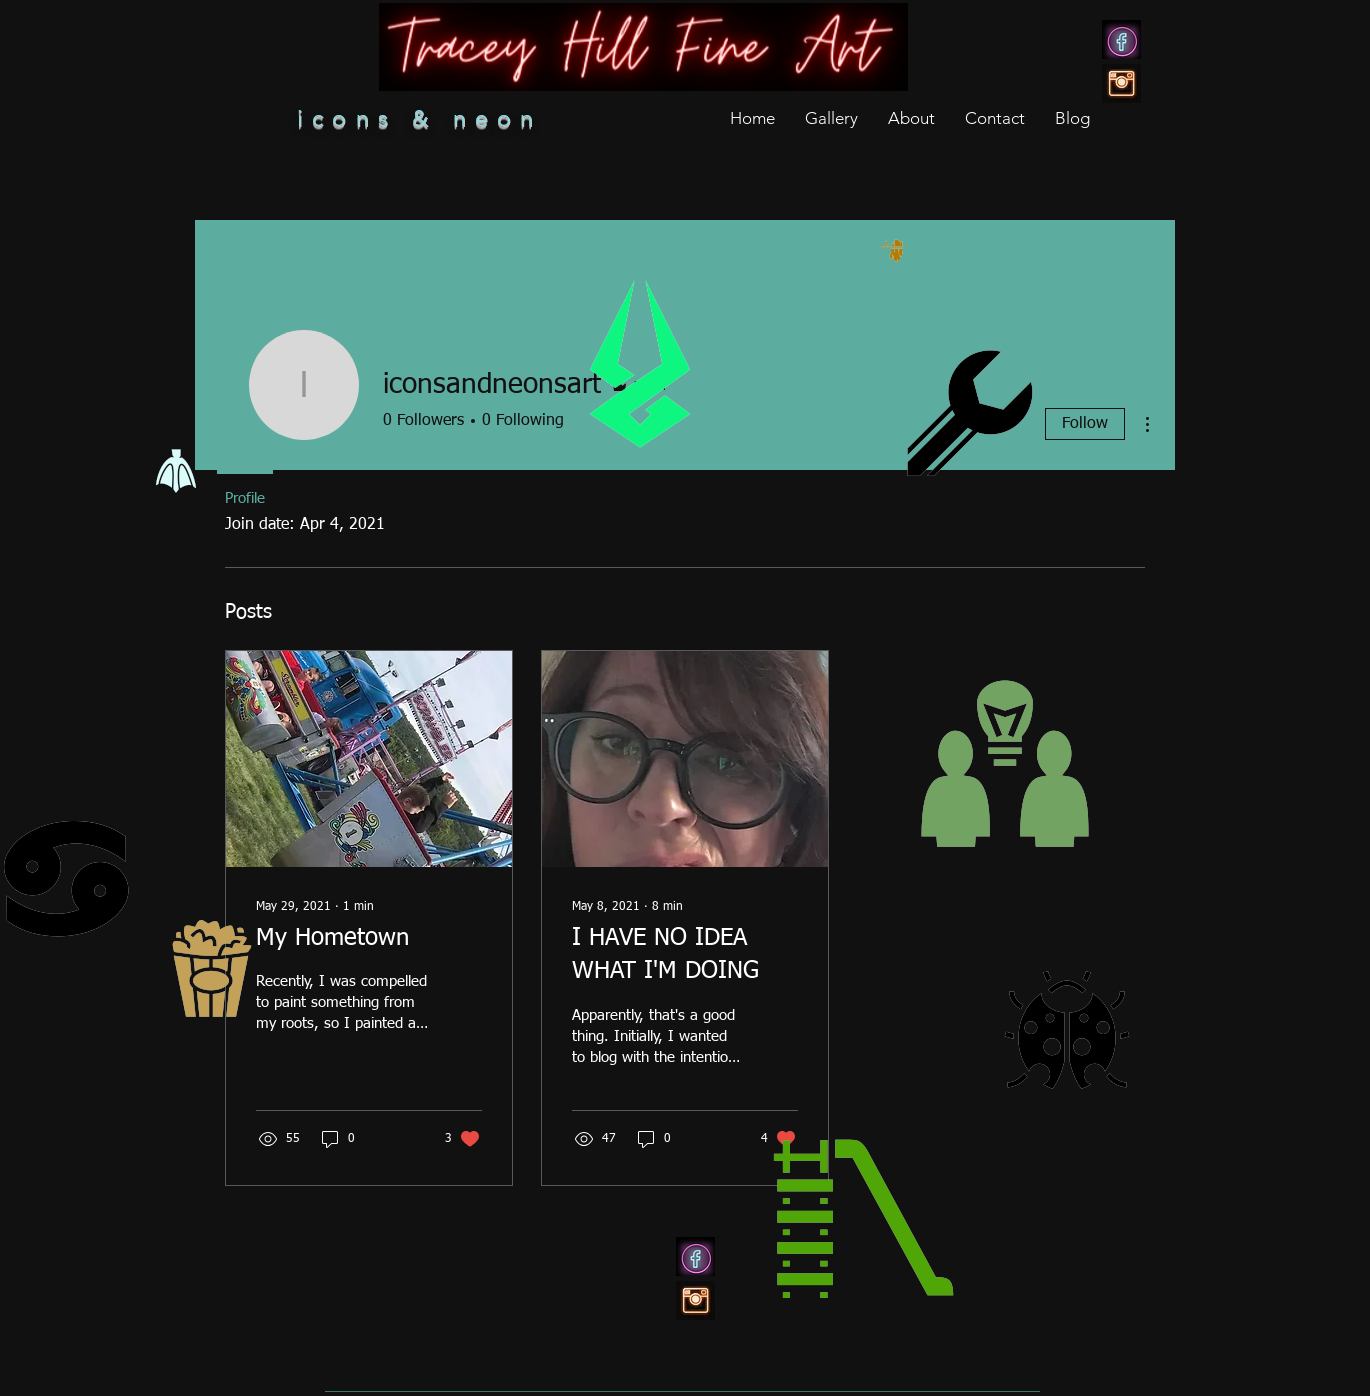 The image size is (1370, 1396). I want to click on access playground or kids' play area, so click(863, 1205).